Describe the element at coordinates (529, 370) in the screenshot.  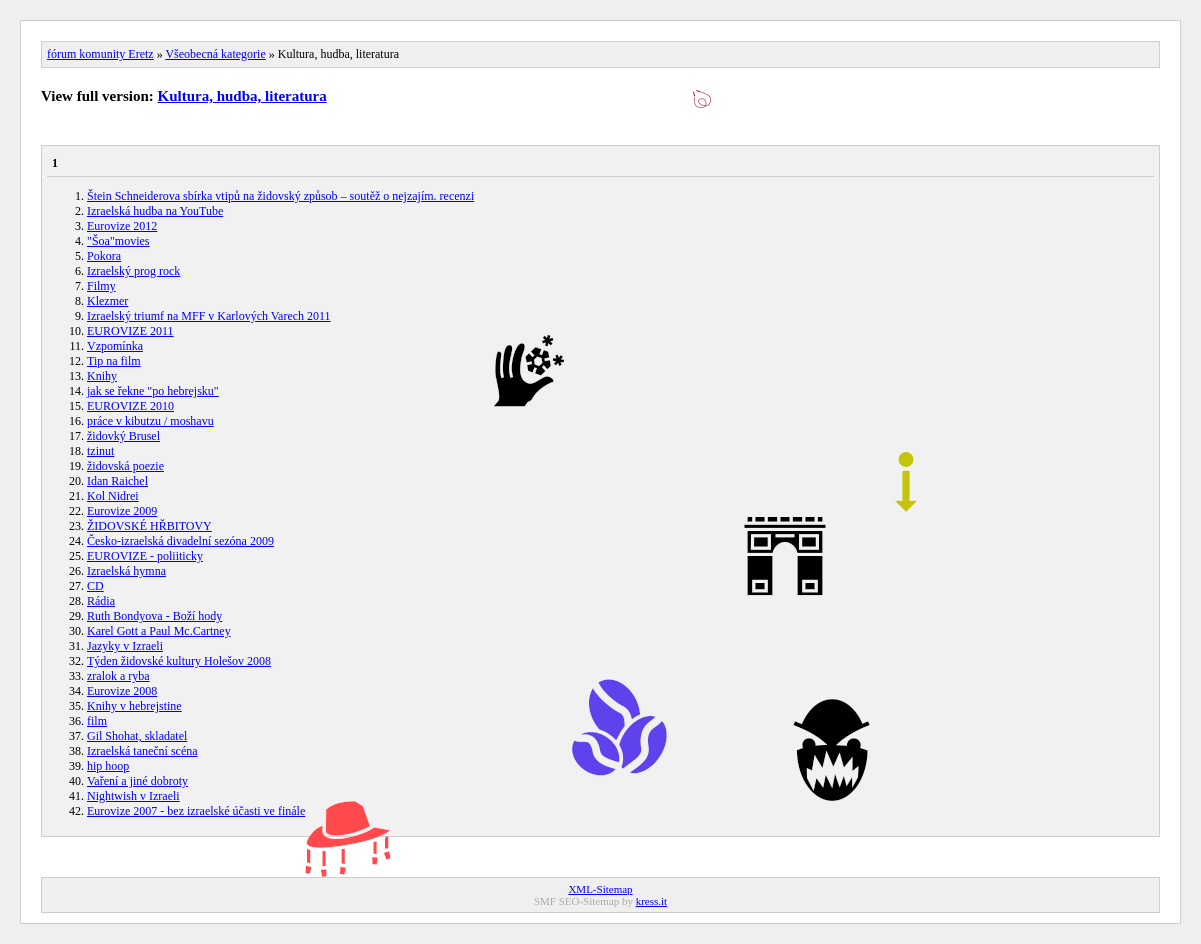
I see `cast an ice or frost spell` at that location.